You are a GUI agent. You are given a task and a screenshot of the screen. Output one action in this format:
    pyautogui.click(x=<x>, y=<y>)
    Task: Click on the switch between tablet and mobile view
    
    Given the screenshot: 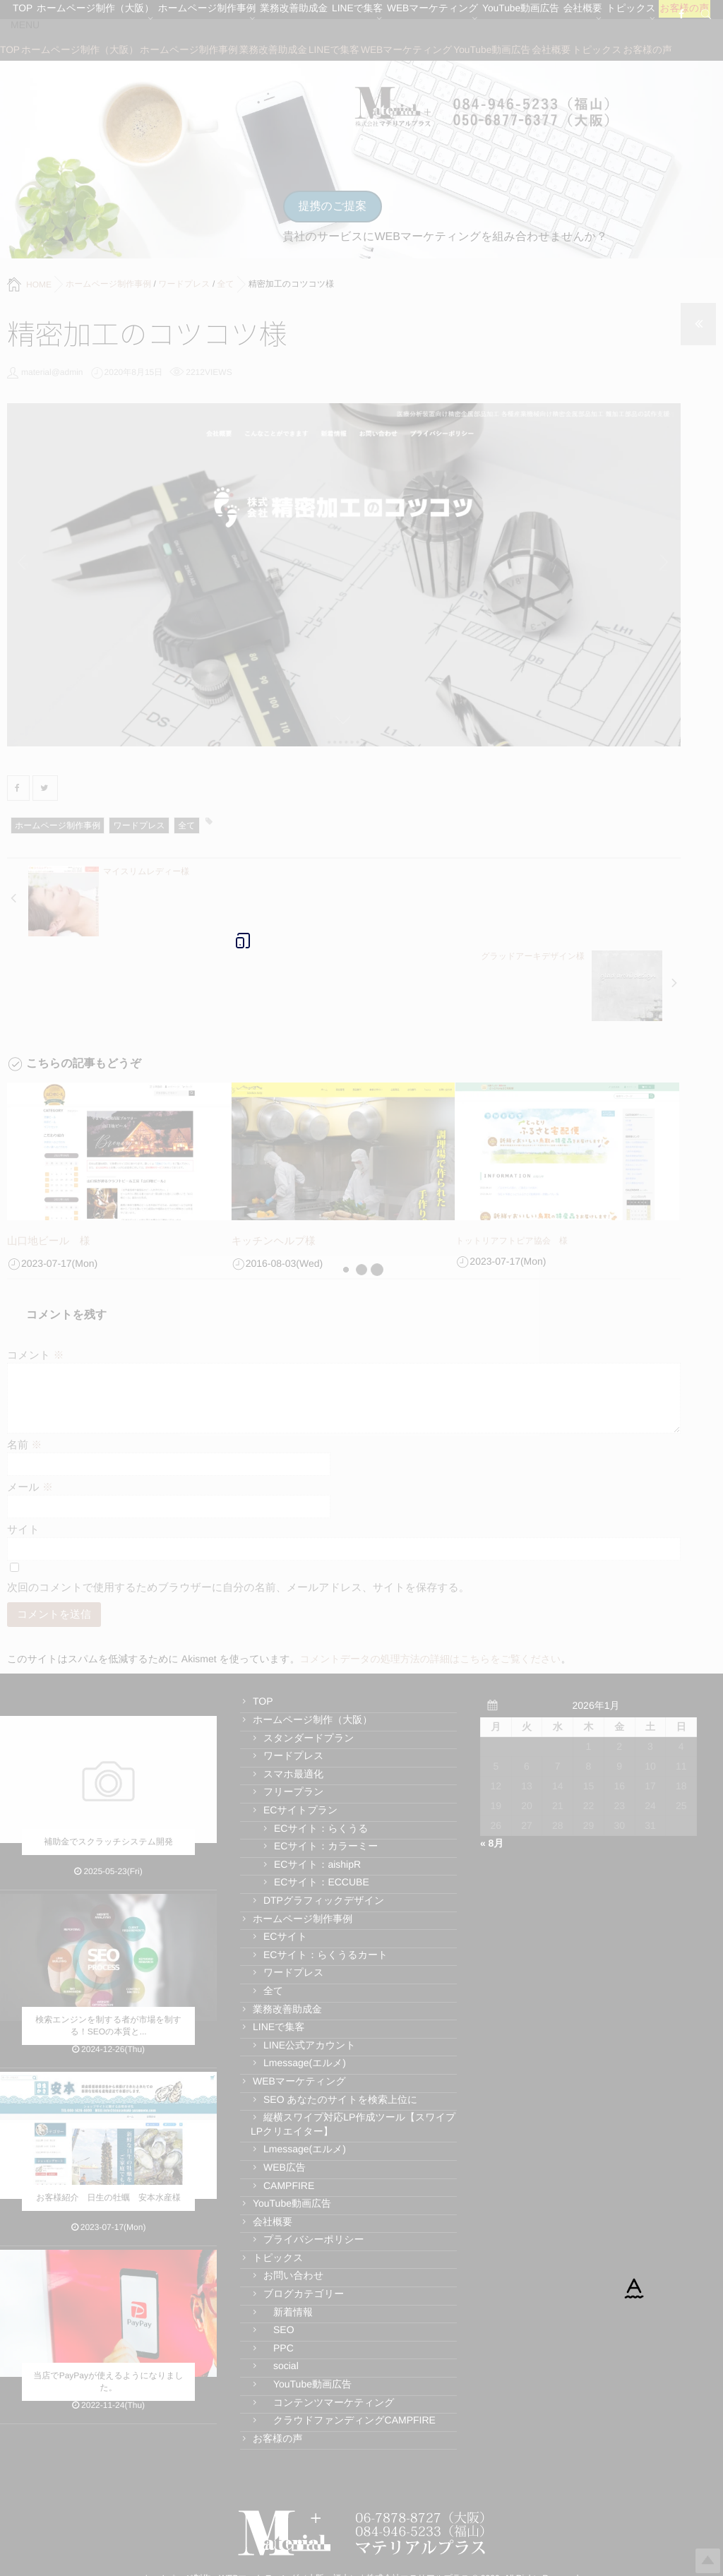 What is the action you would take?
    pyautogui.click(x=243, y=941)
    